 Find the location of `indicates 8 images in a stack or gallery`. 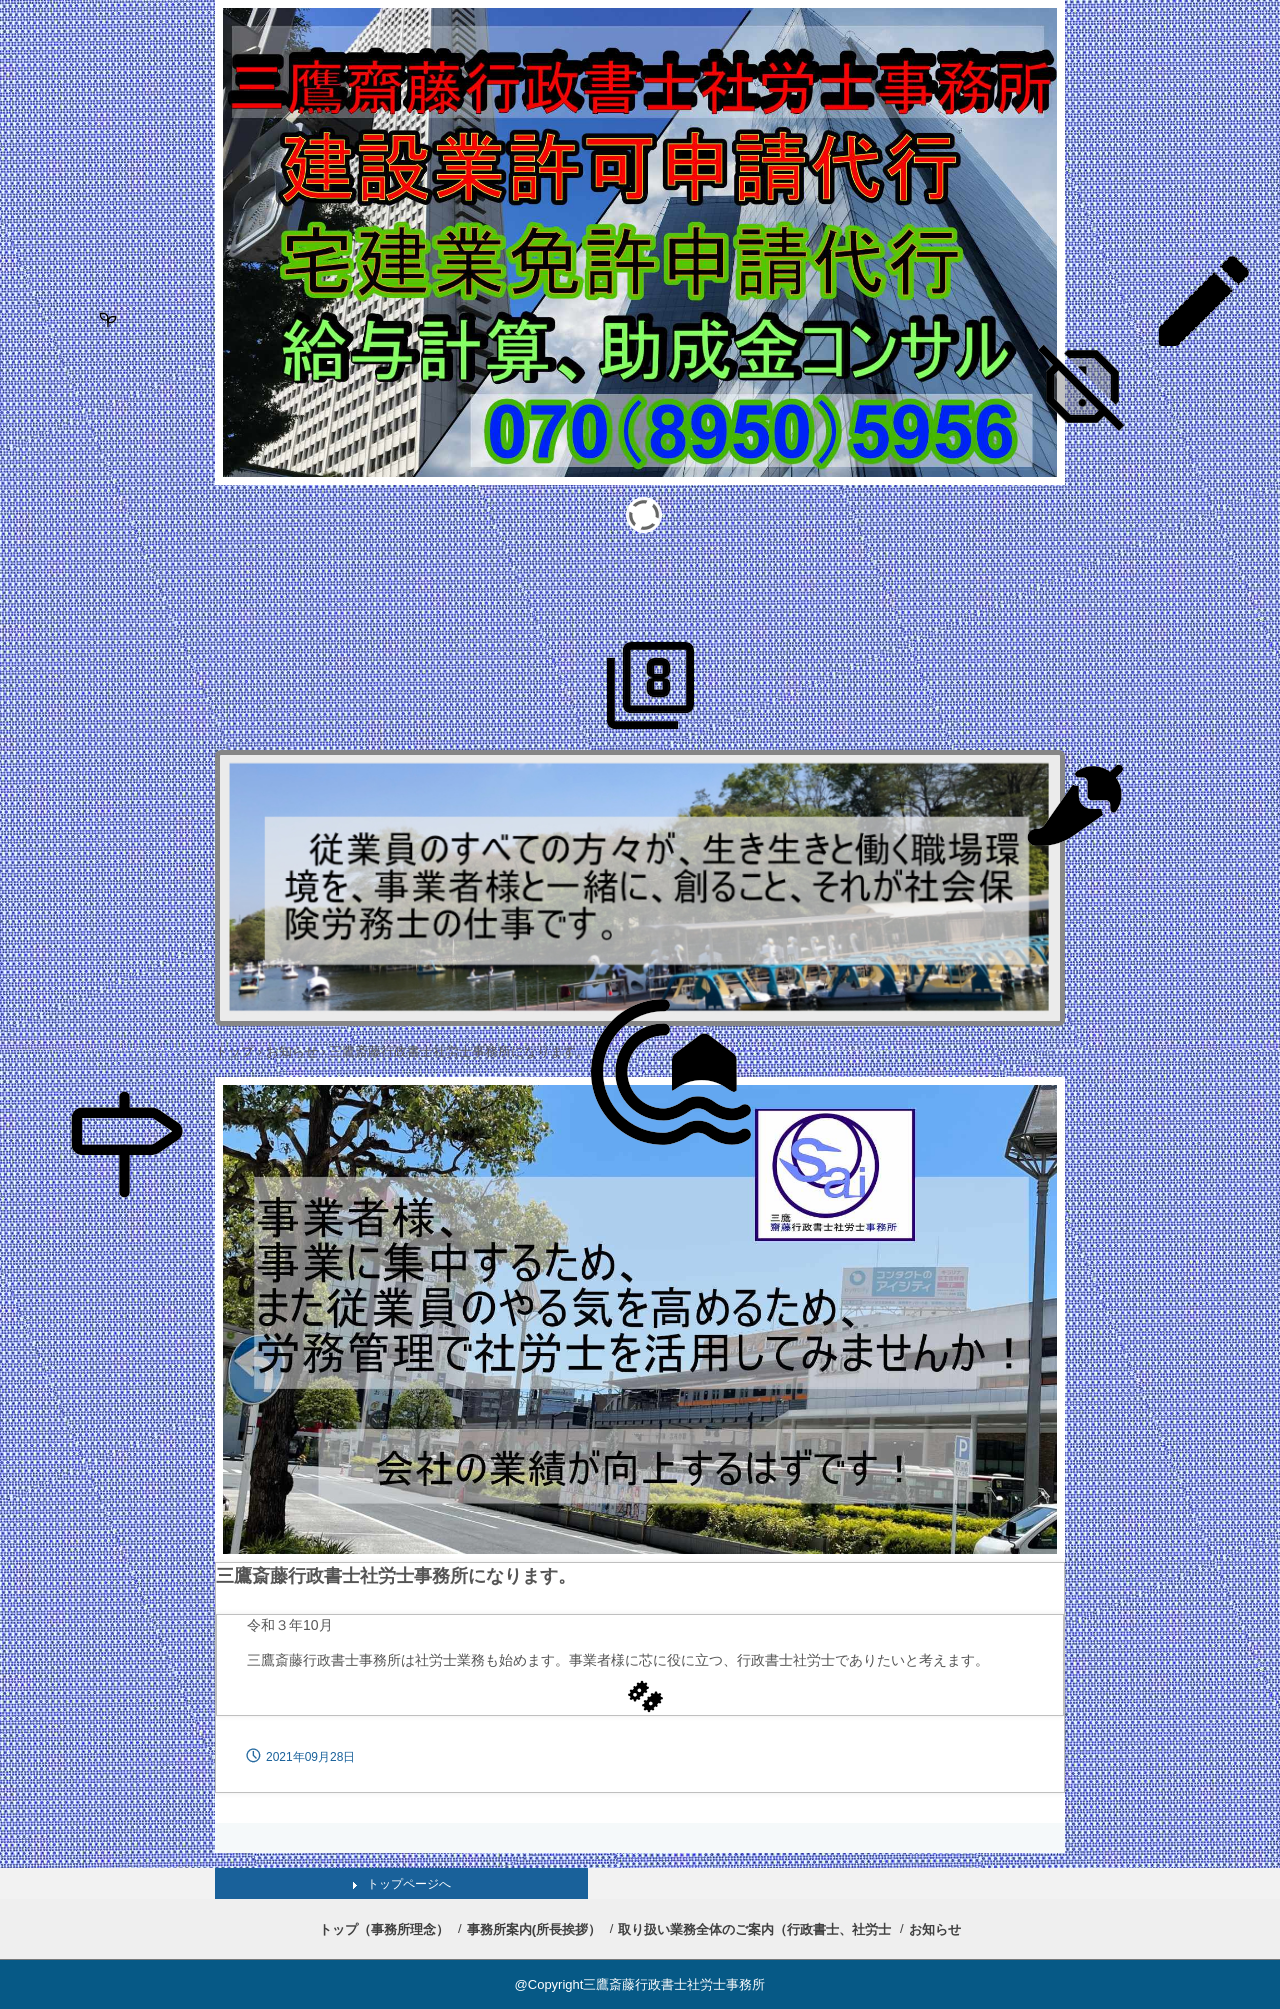

indicates 8 images in a stack or gallery is located at coordinates (650, 685).